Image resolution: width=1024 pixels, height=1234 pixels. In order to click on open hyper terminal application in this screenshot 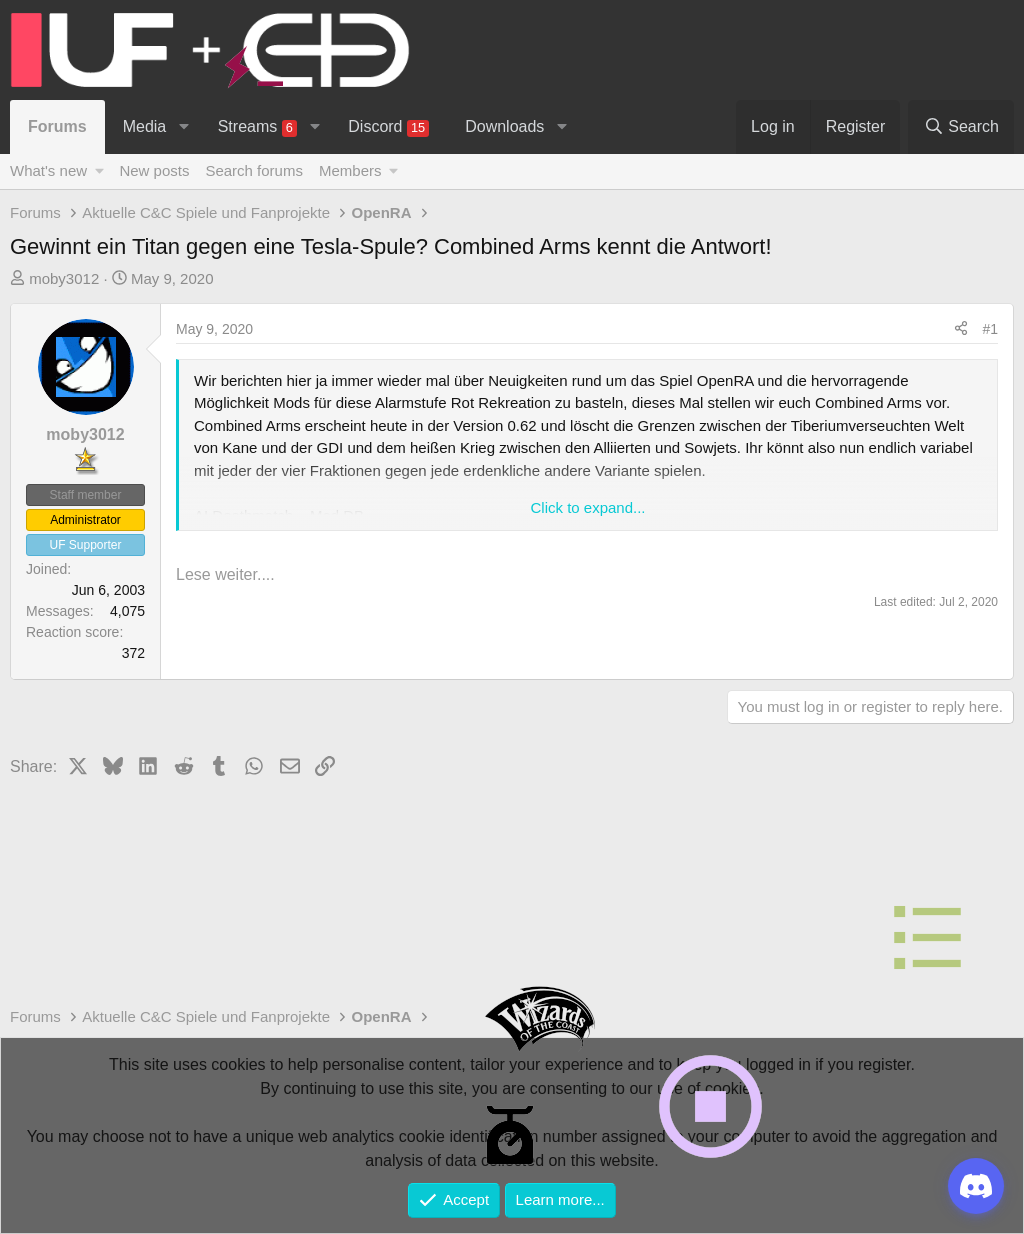, I will do `click(254, 67)`.